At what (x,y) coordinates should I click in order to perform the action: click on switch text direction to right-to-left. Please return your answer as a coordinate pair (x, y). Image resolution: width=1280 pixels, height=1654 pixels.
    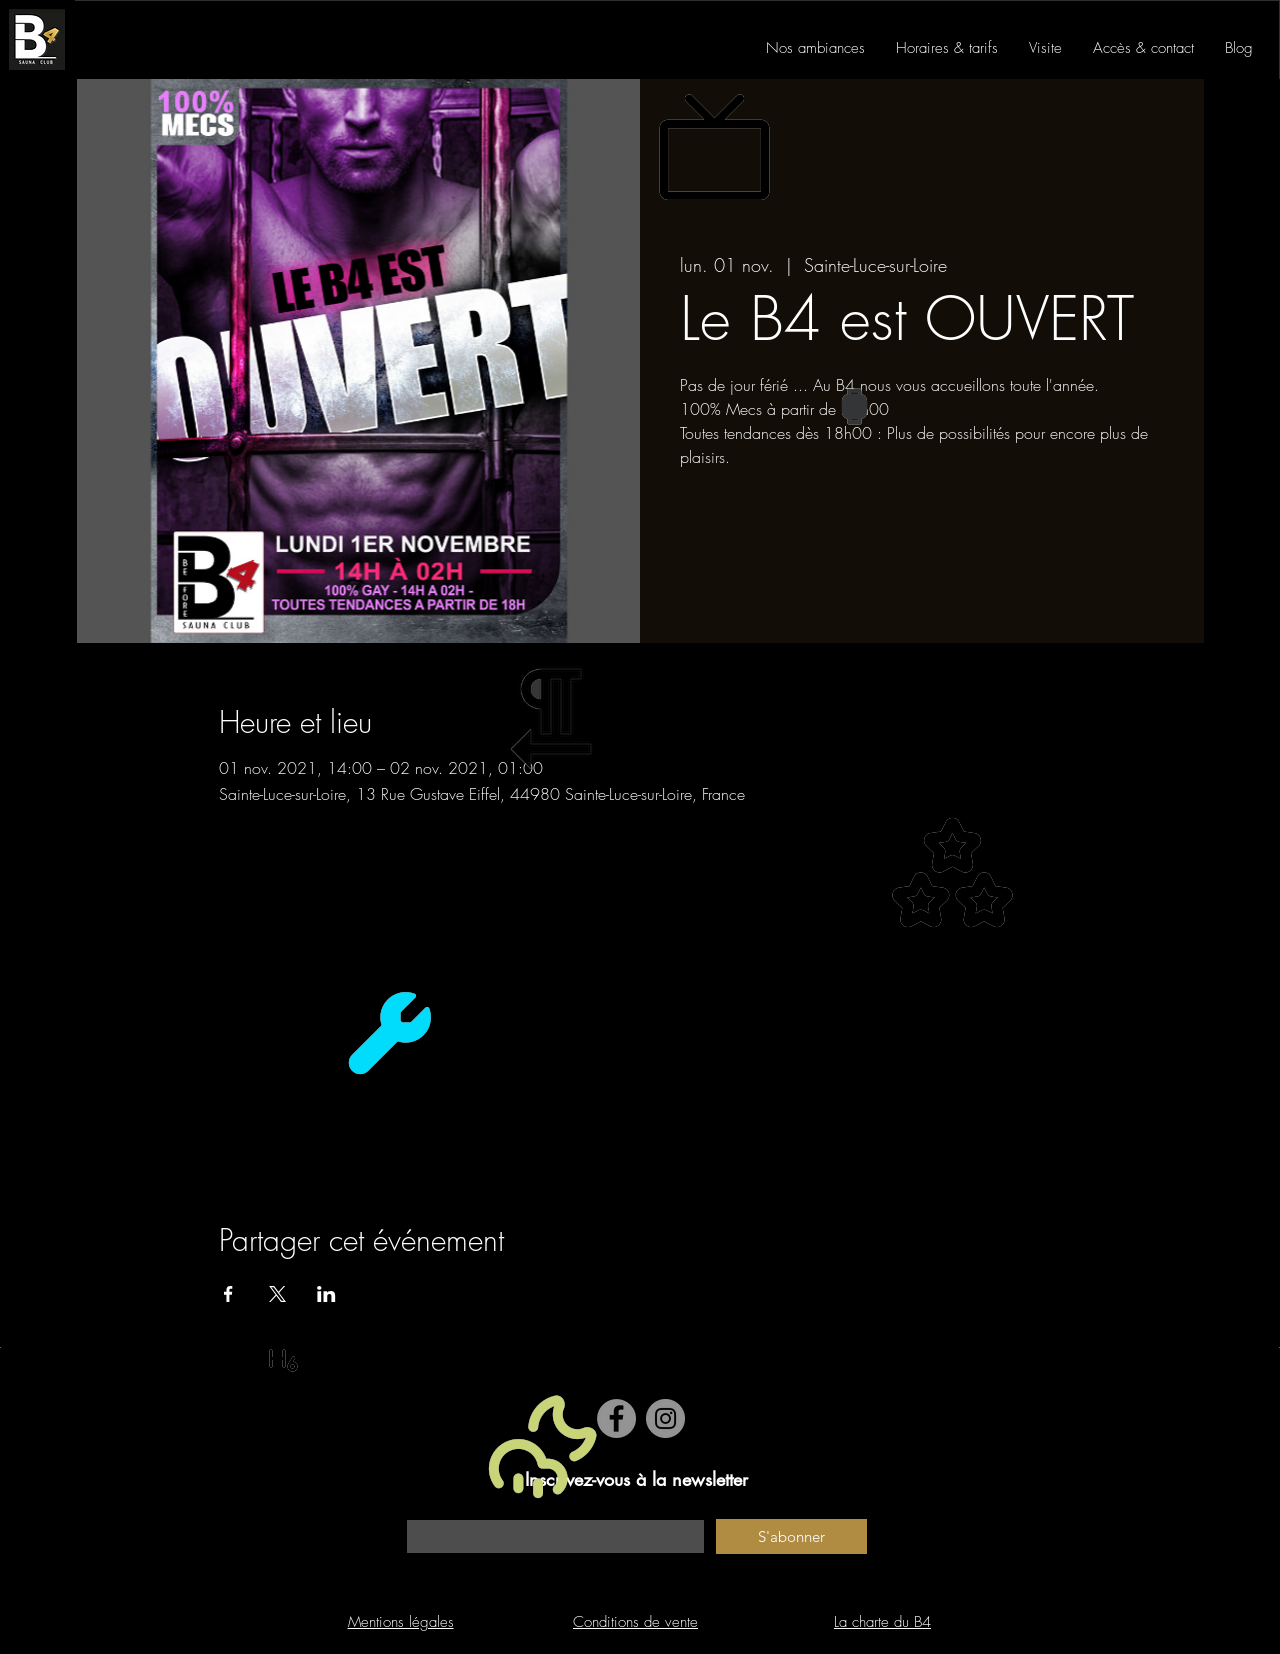
    Looking at the image, I should click on (551, 719).